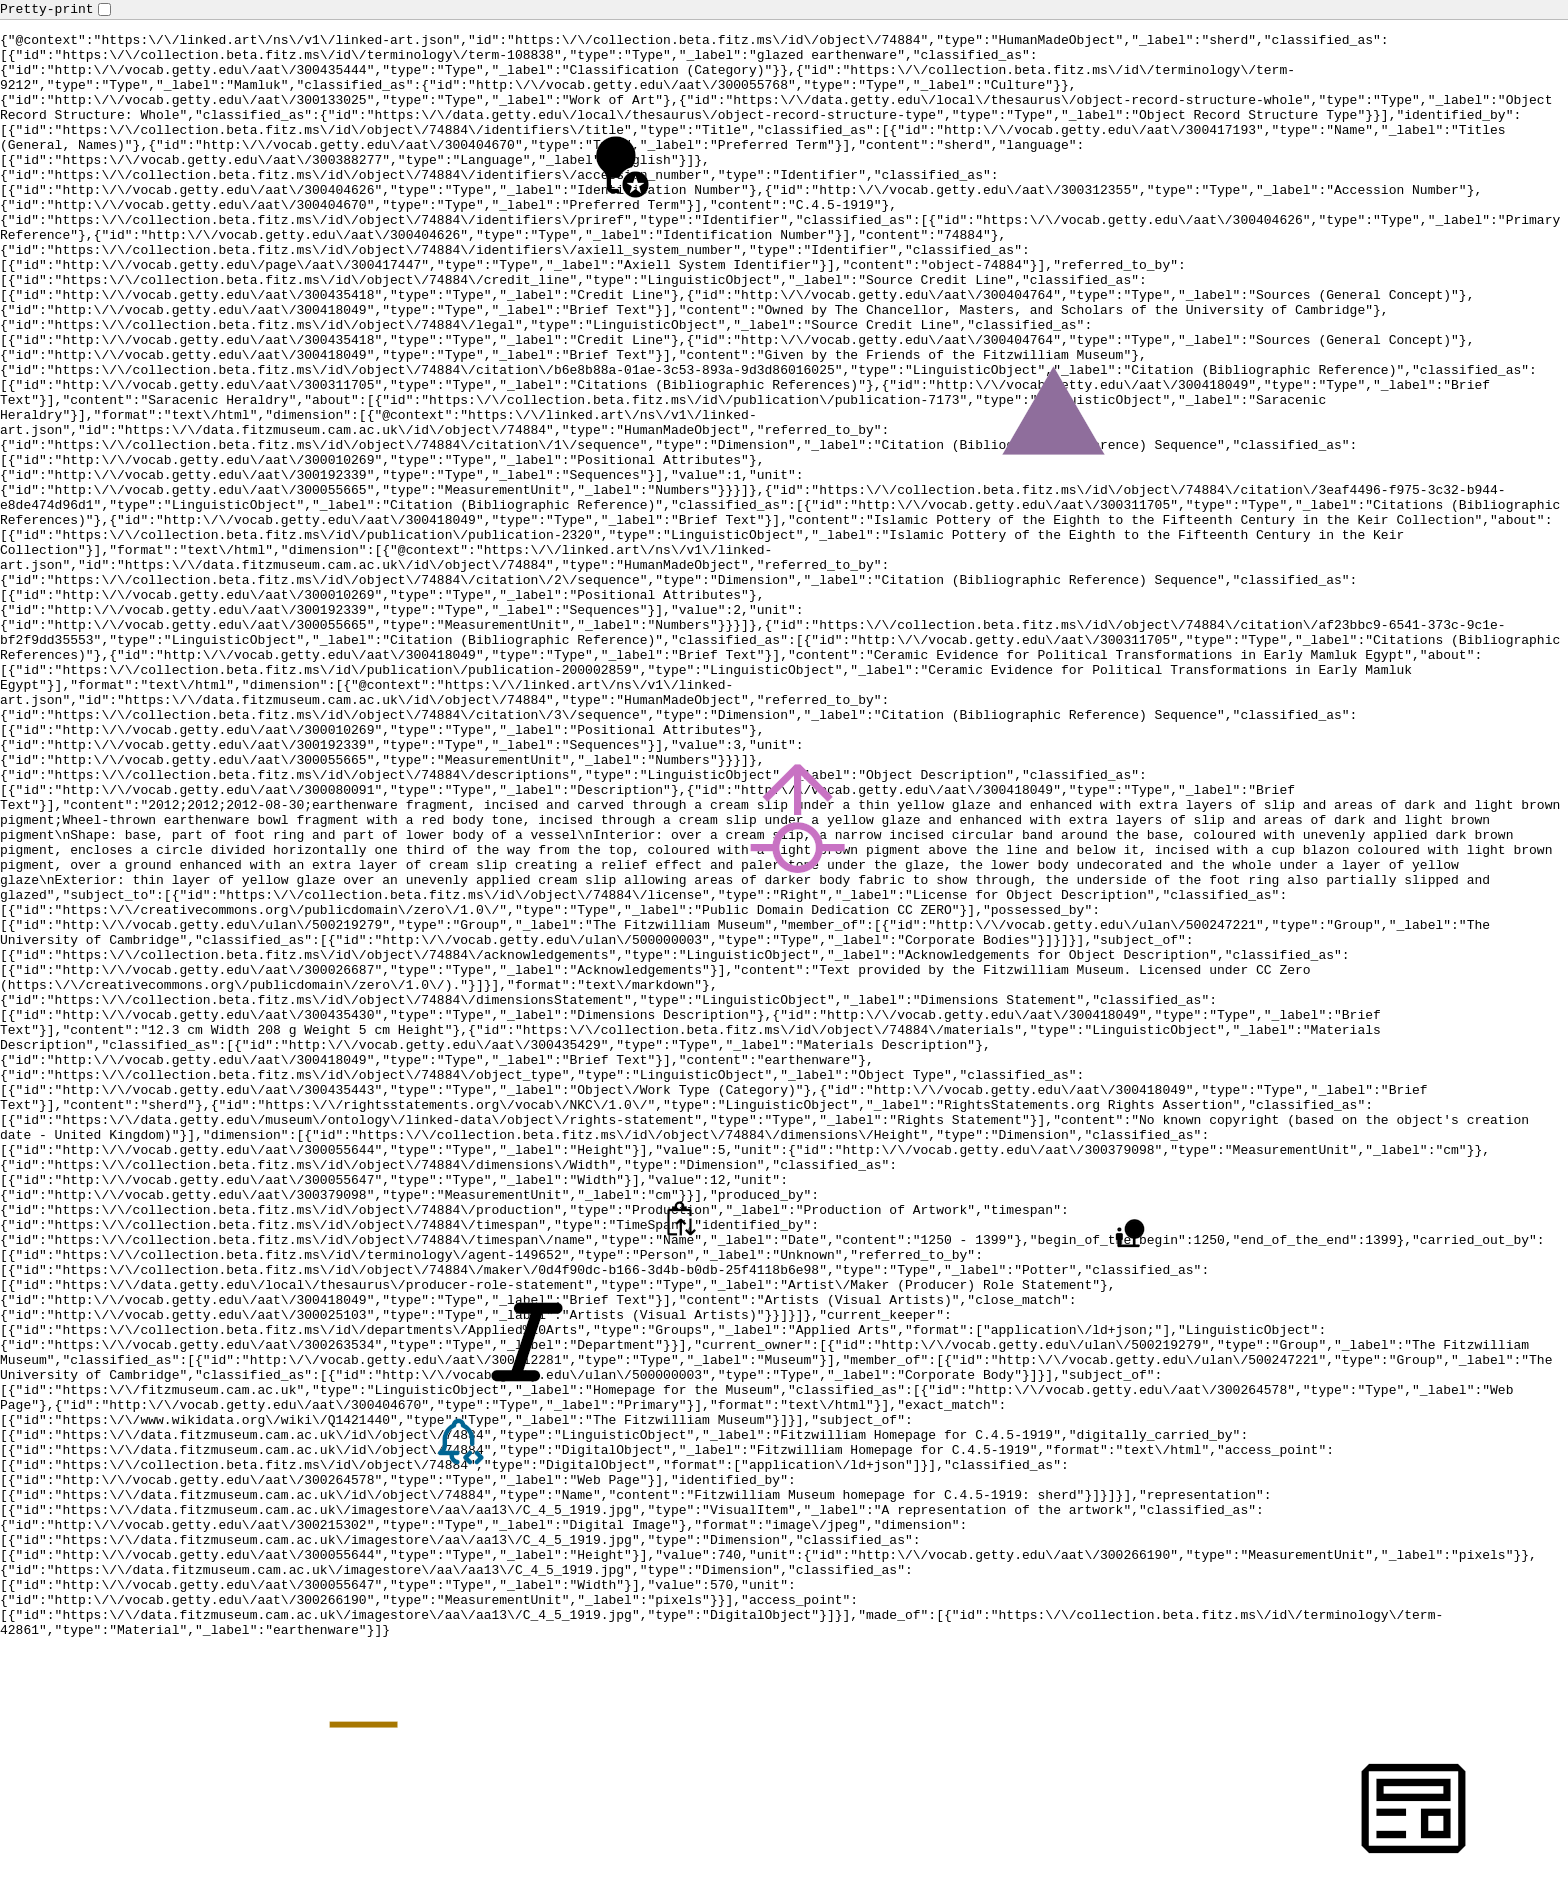 The width and height of the screenshot is (1568, 1900). I want to click on apply italic formatting to selected text, so click(527, 1342).